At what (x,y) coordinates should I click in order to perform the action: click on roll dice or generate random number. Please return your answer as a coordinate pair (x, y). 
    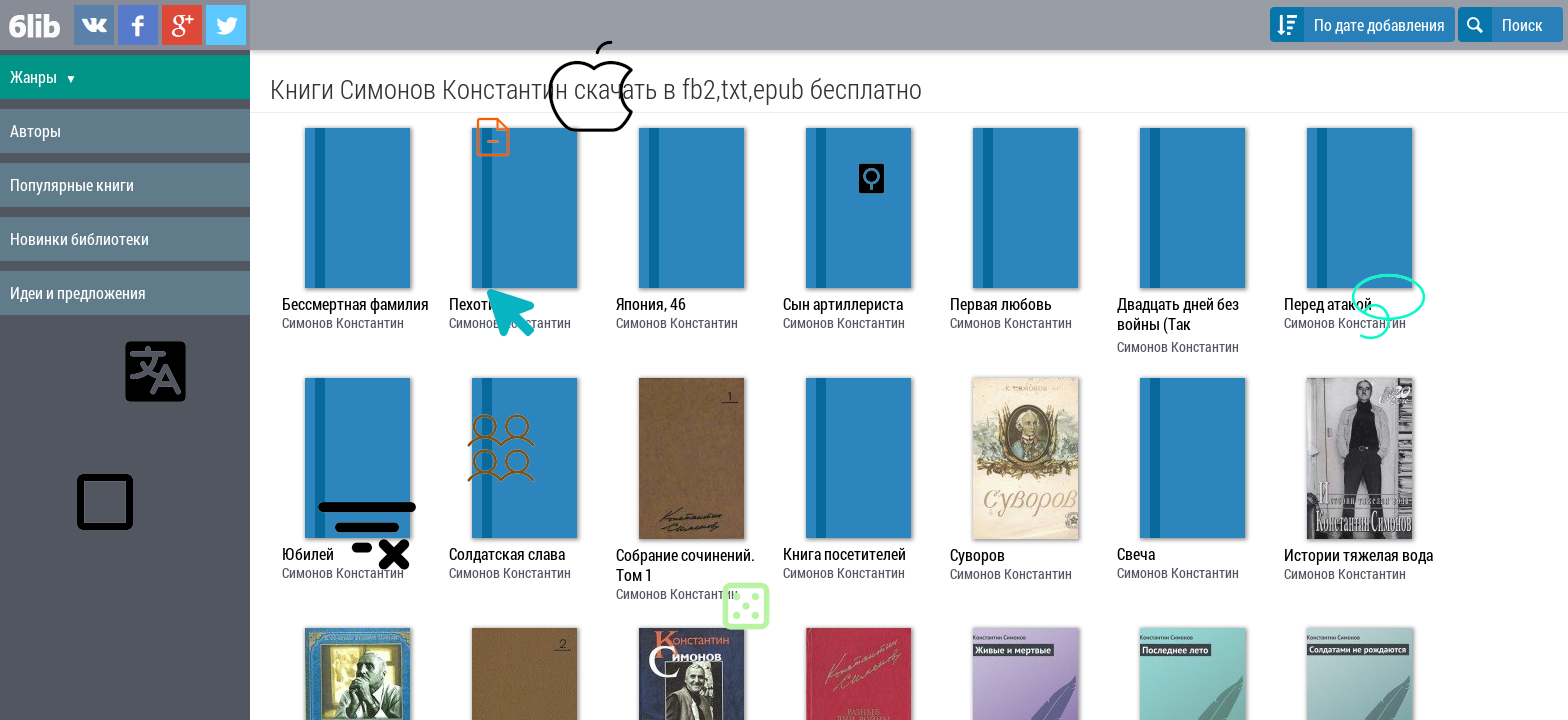
    Looking at the image, I should click on (746, 606).